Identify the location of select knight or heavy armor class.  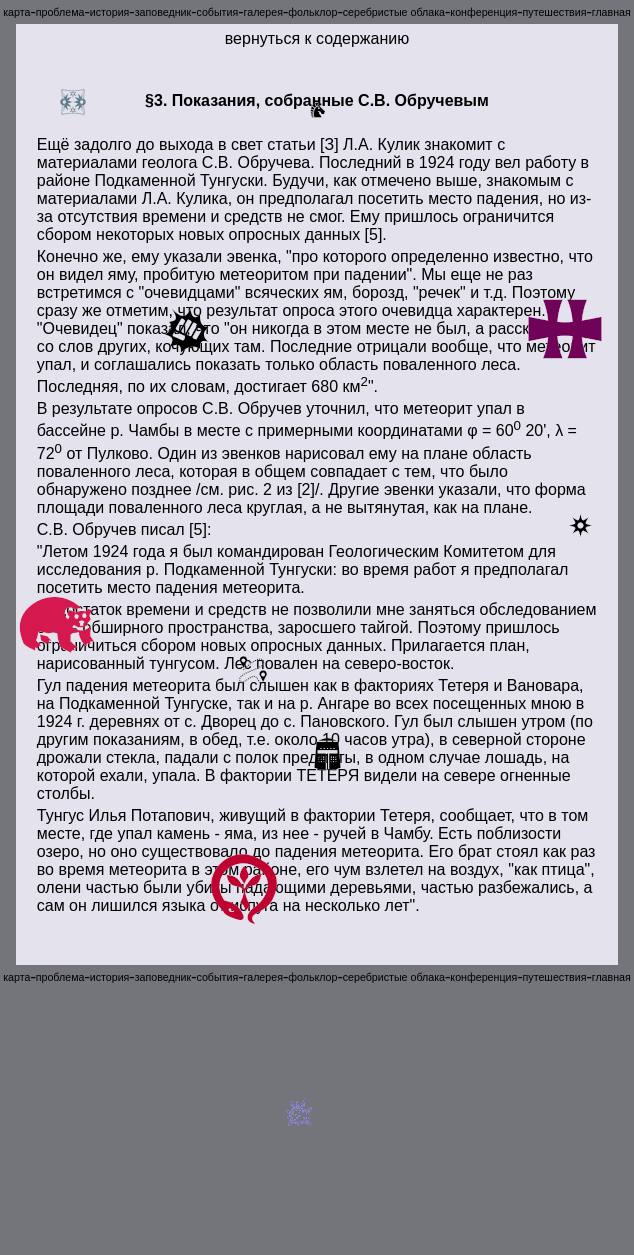
(327, 754).